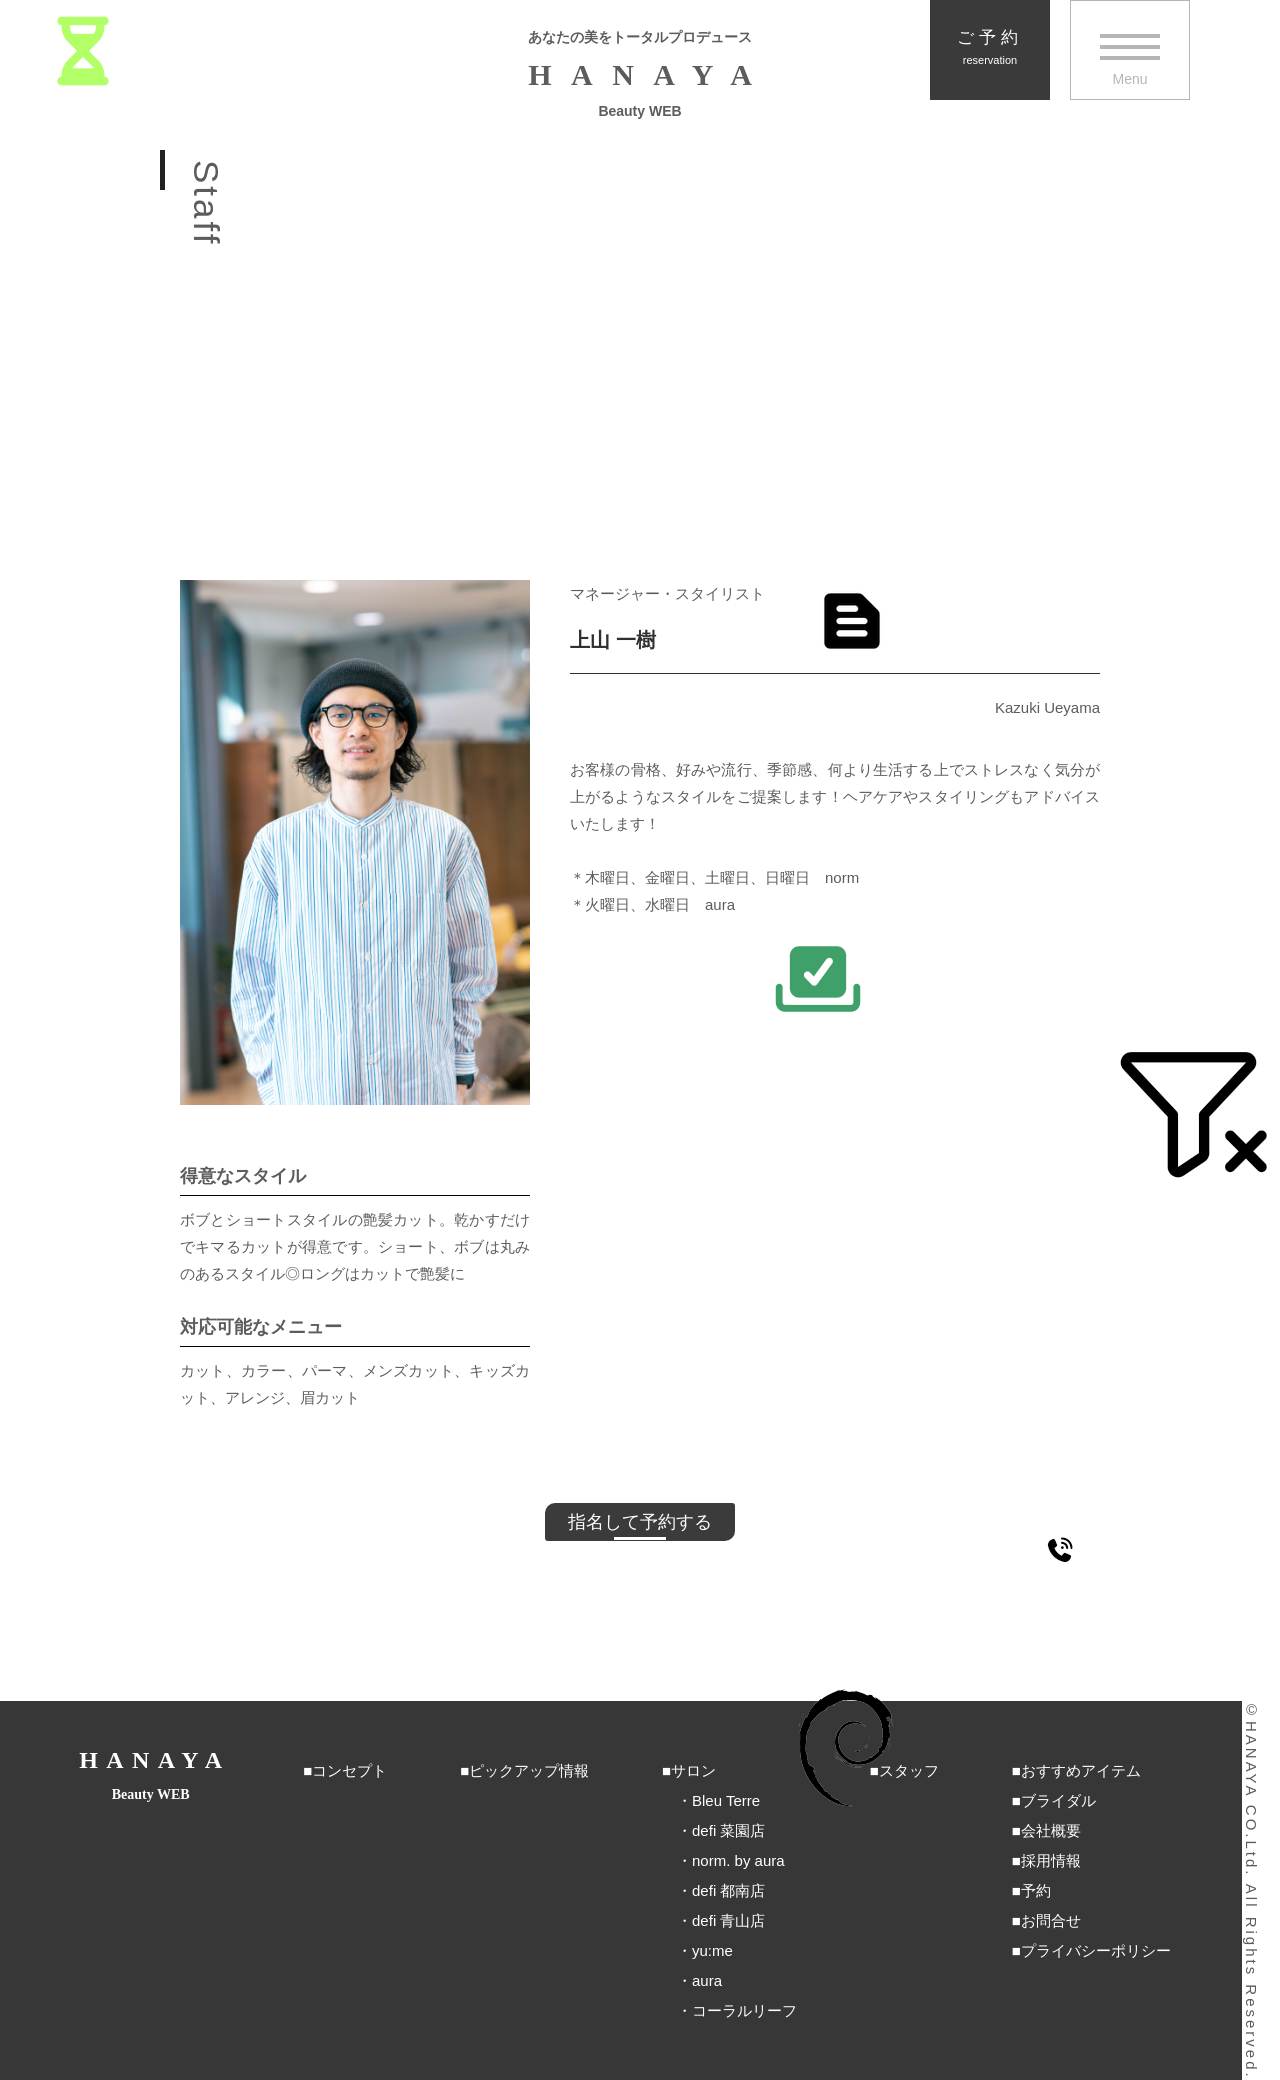 This screenshot has width=1280, height=2080. I want to click on cast a vote or submit approval, so click(818, 979).